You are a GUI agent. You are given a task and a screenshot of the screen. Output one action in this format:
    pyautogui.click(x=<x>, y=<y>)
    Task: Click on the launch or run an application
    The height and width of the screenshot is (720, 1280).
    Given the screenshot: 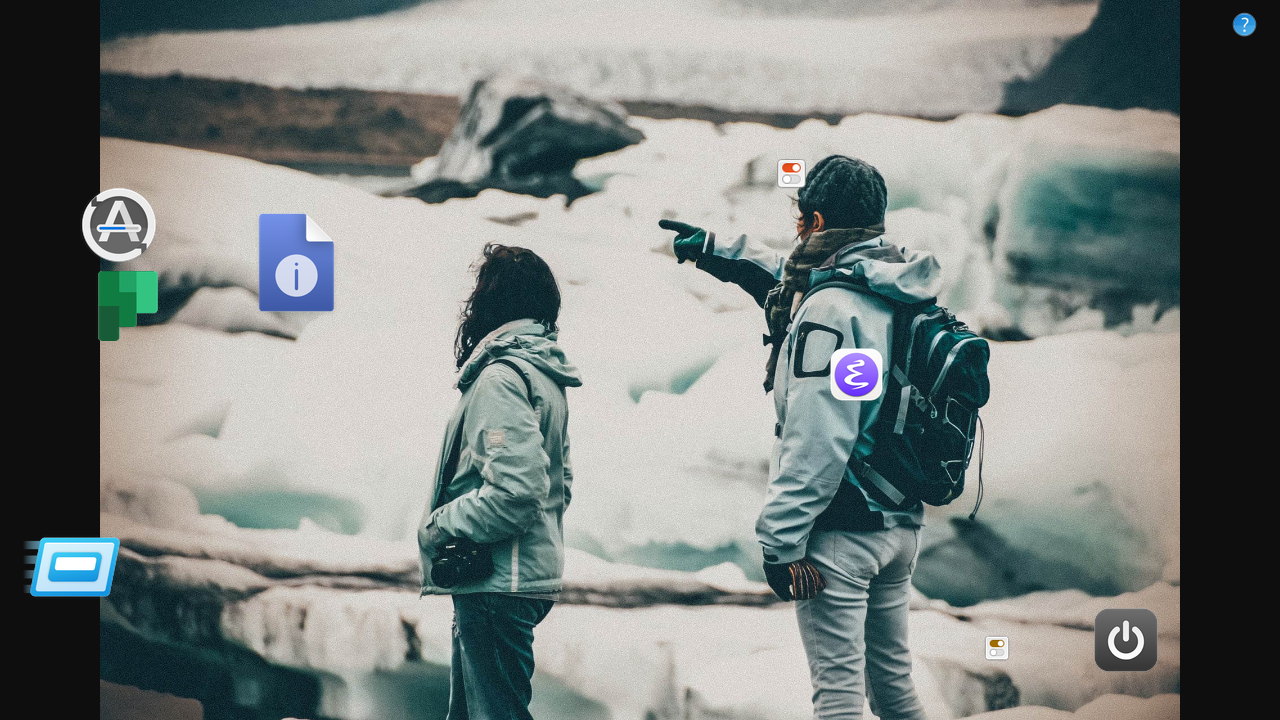 What is the action you would take?
    pyautogui.click(x=75, y=567)
    